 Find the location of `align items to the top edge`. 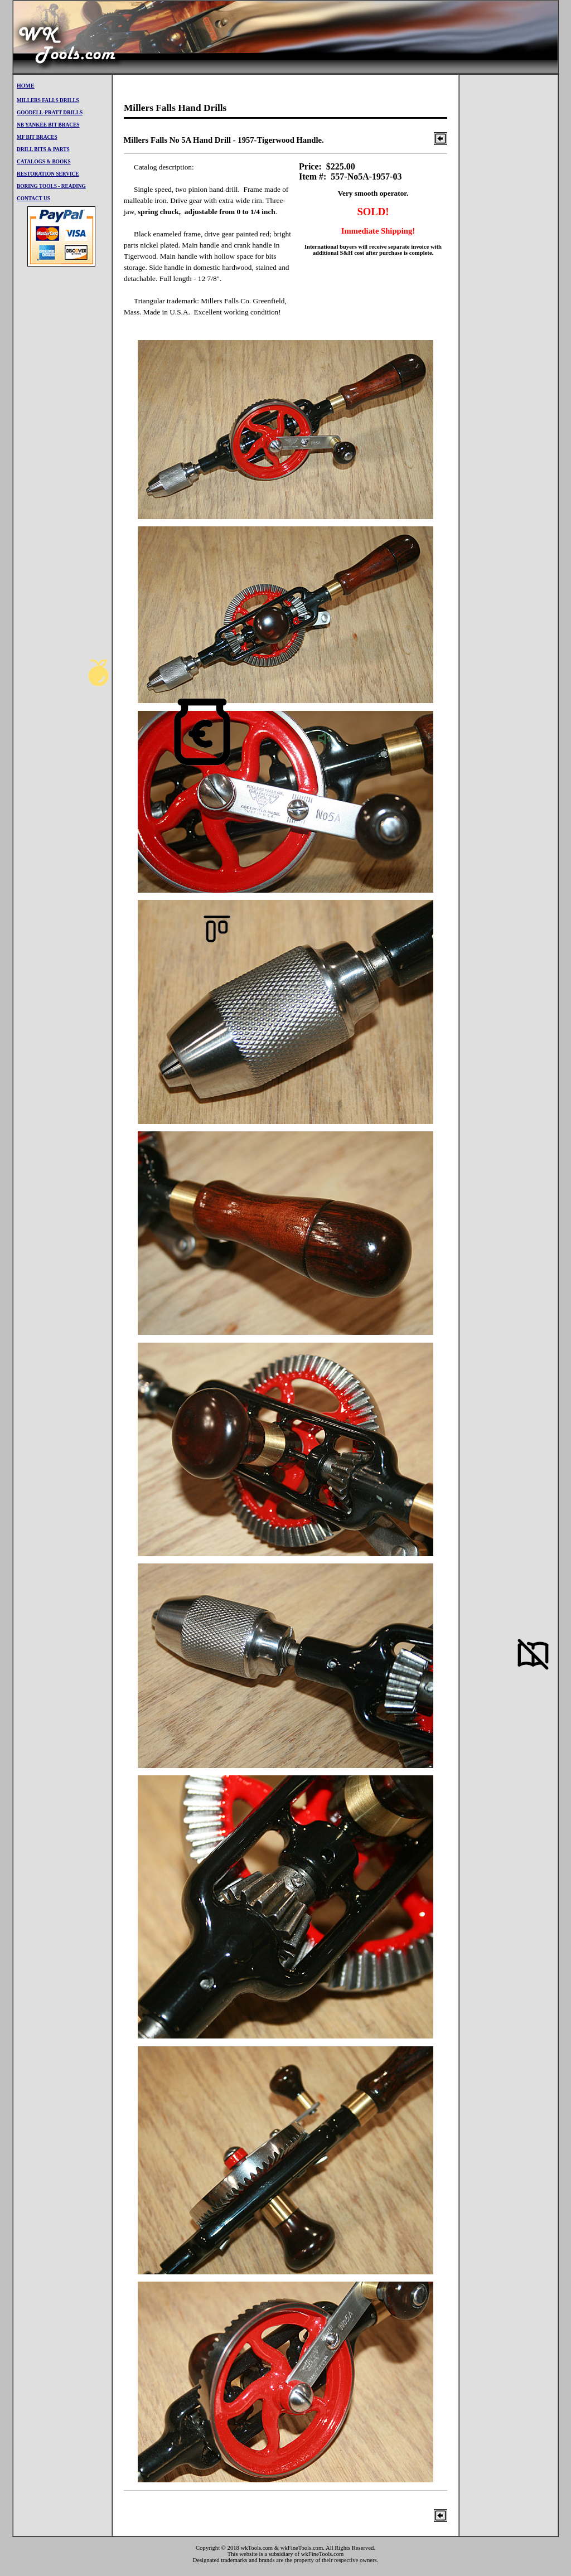

align items to the top edge is located at coordinates (217, 929).